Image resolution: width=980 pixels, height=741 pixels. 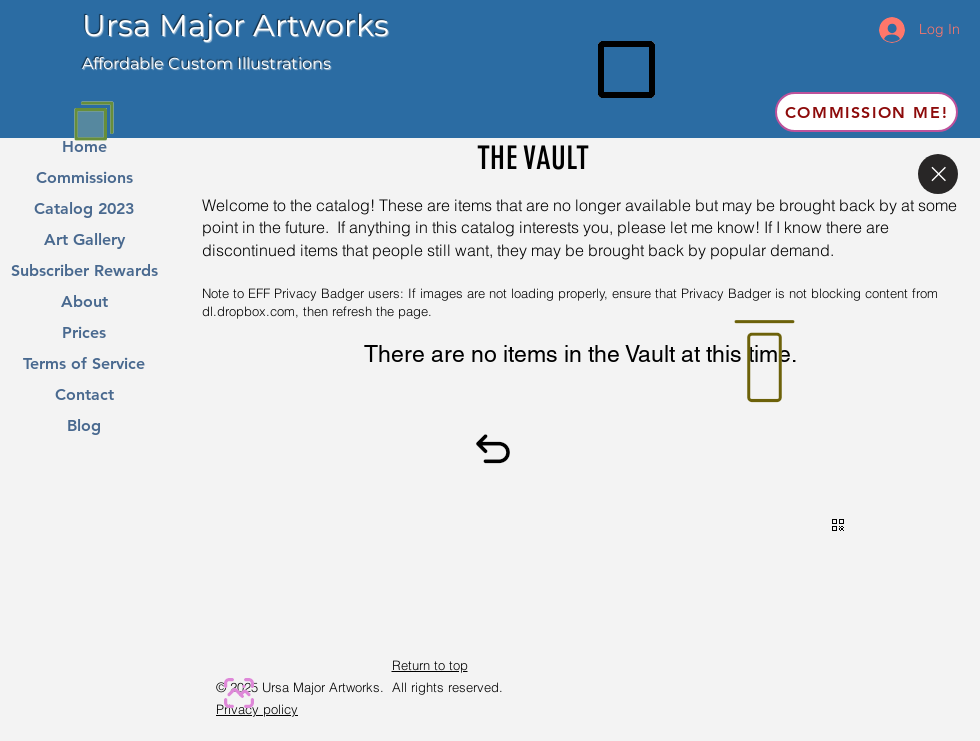 What do you see at coordinates (764, 359) in the screenshot?
I see `align object to top edge` at bounding box center [764, 359].